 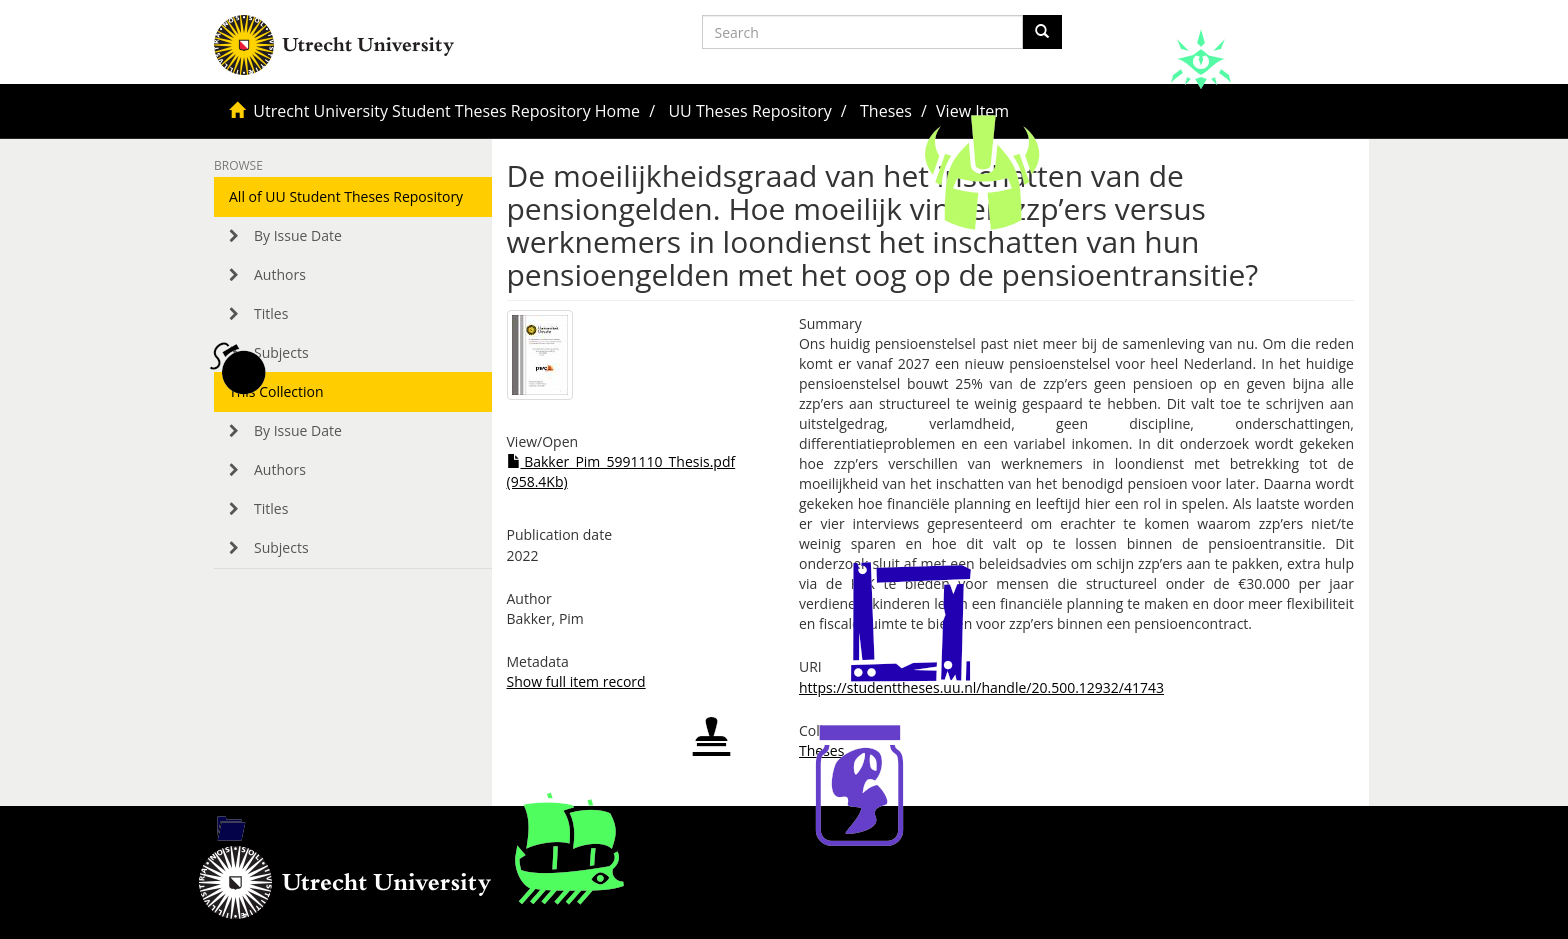 I want to click on select ancient naval unit in strategy game, so click(x=569, y=848).